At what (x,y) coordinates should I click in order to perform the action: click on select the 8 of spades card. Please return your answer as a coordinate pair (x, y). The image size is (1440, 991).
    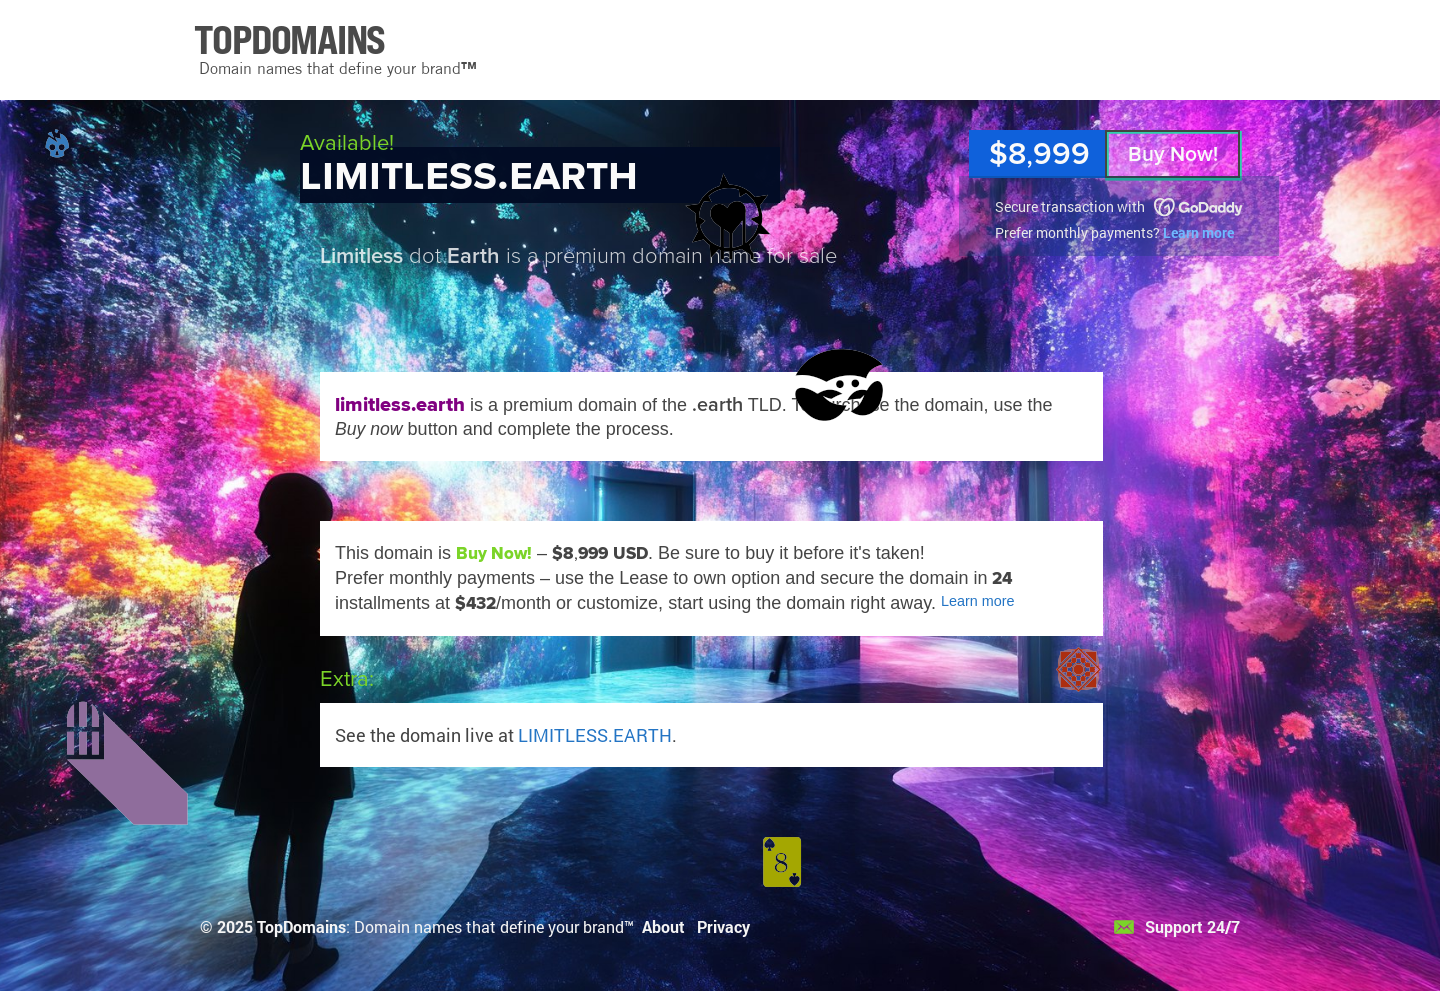
    Looking at the image, I should click on (782, 862).